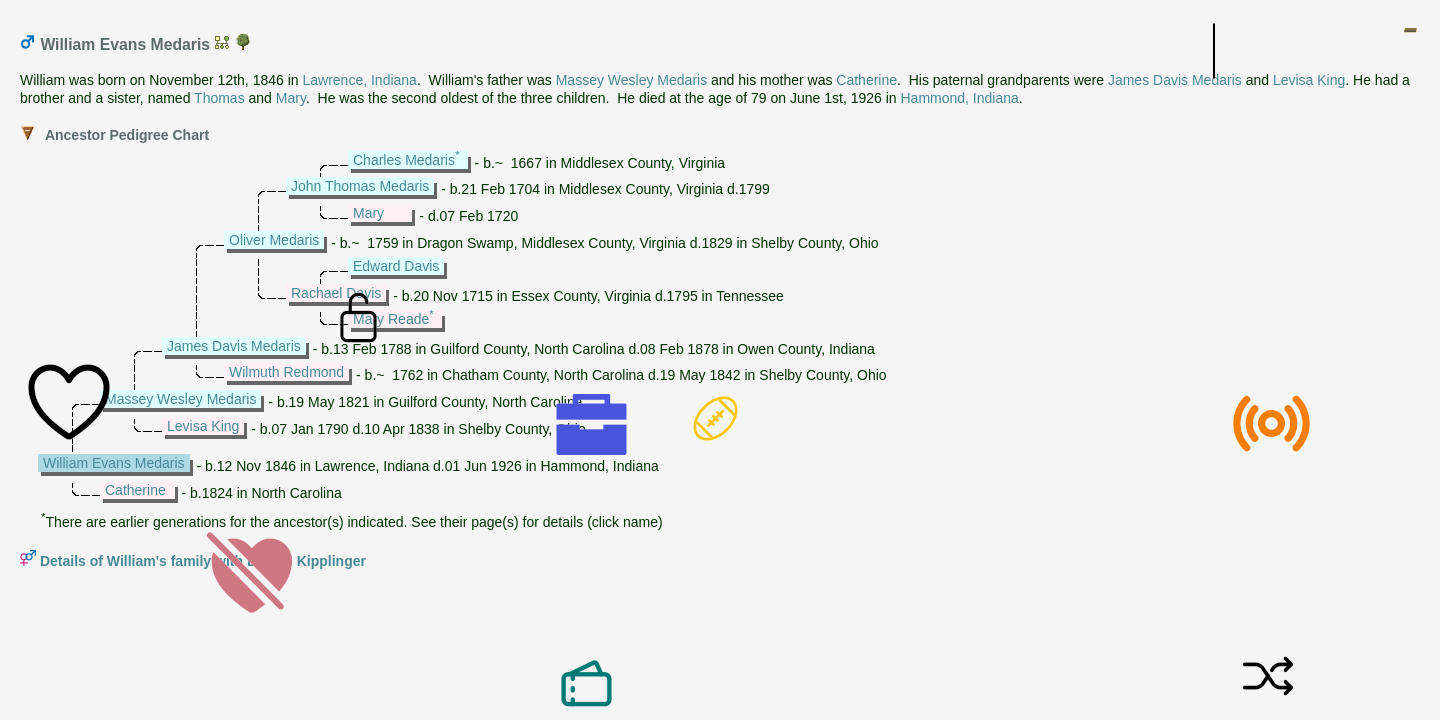 The height and width of the screenshot is (720, 1440). Describe the element at coordinates (591, 424) in the screenshot. I see `access work or business-related content` at that location.